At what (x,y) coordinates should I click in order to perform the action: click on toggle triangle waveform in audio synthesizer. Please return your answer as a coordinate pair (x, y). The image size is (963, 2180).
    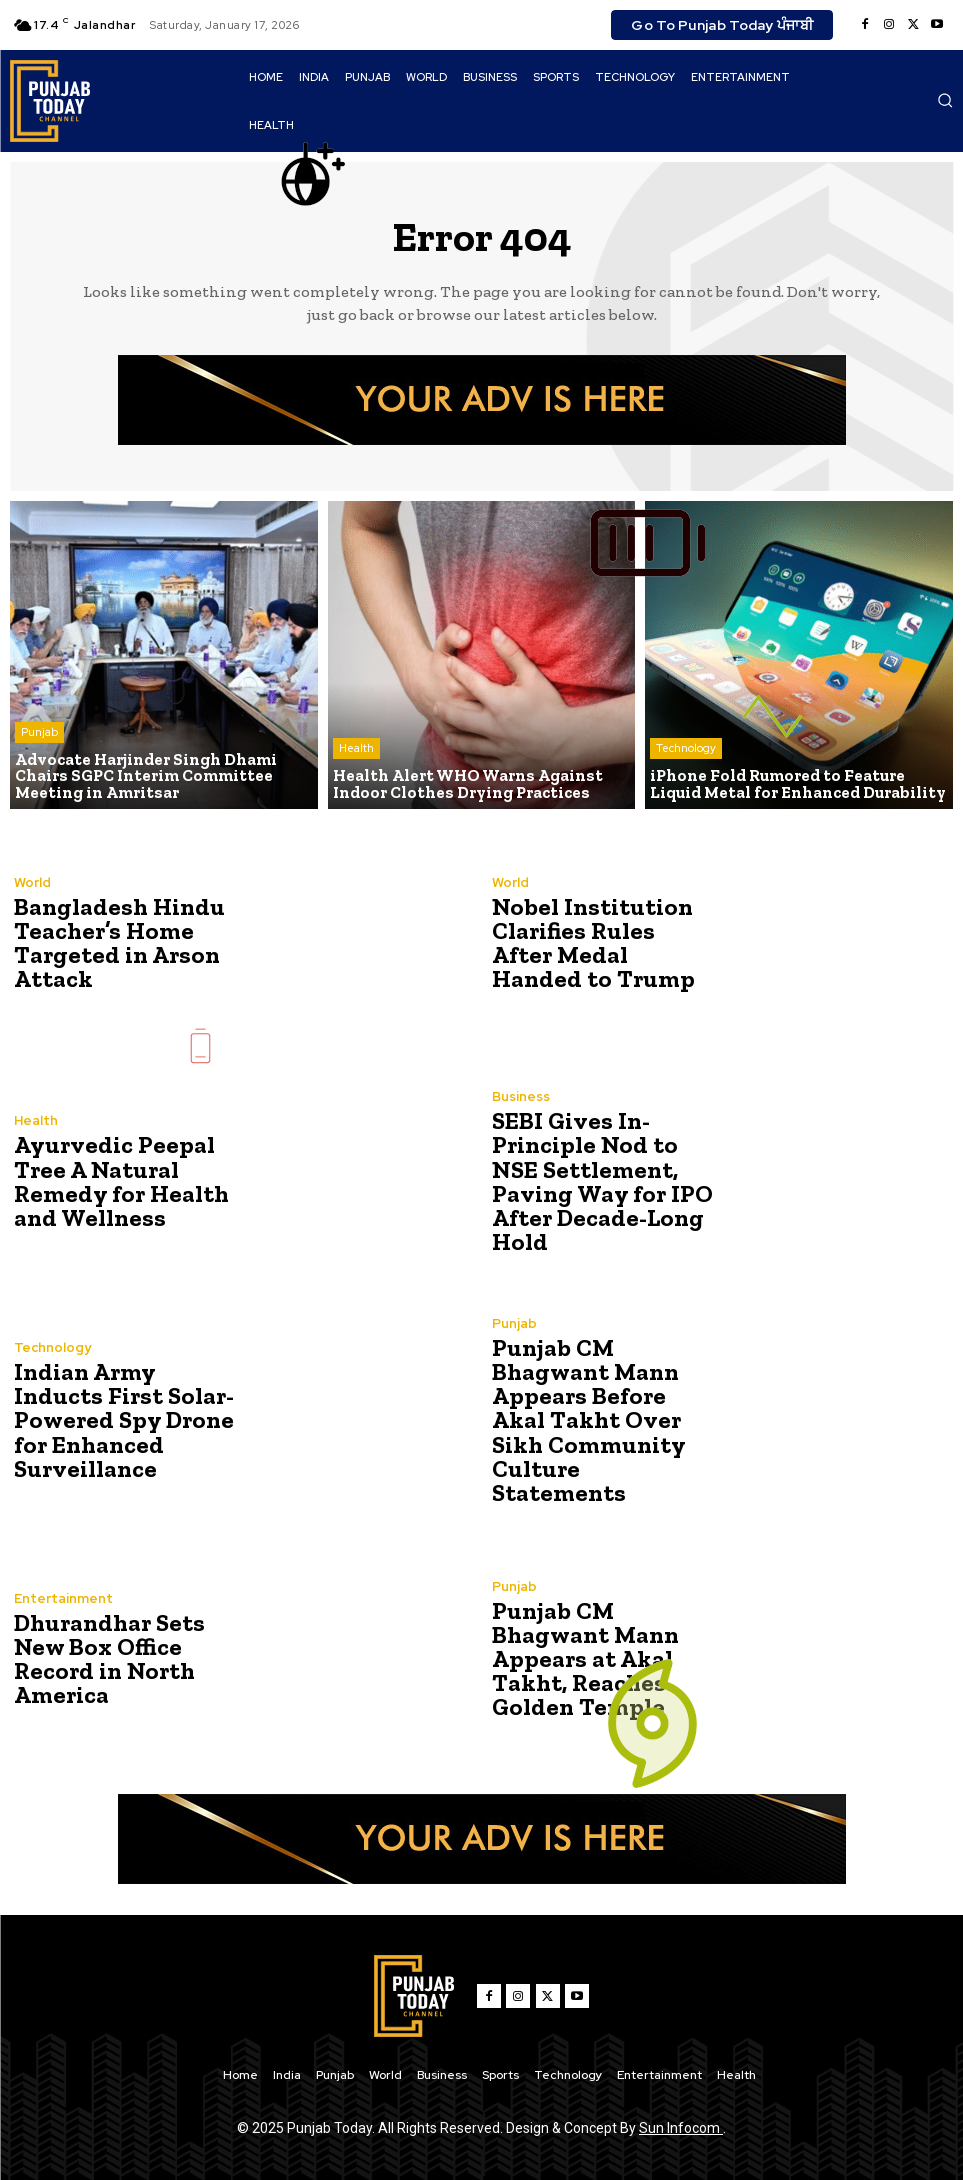
    Looking at the image, I should click on (772, 716).